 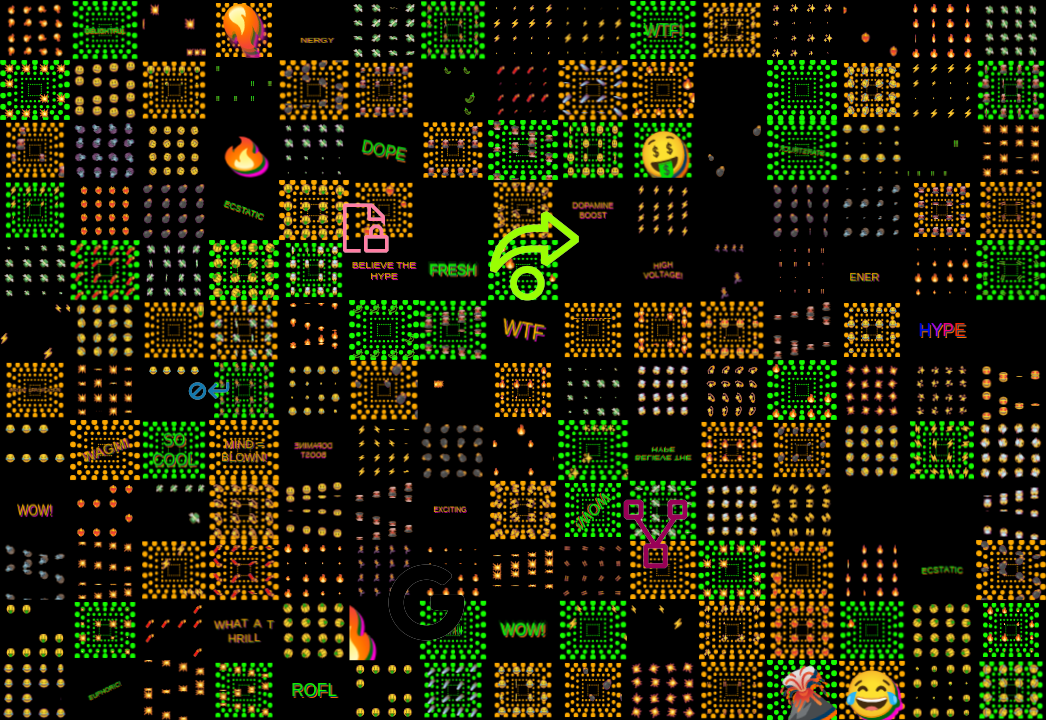 I want to click on sign in with Google, so click(x=426, y=602).